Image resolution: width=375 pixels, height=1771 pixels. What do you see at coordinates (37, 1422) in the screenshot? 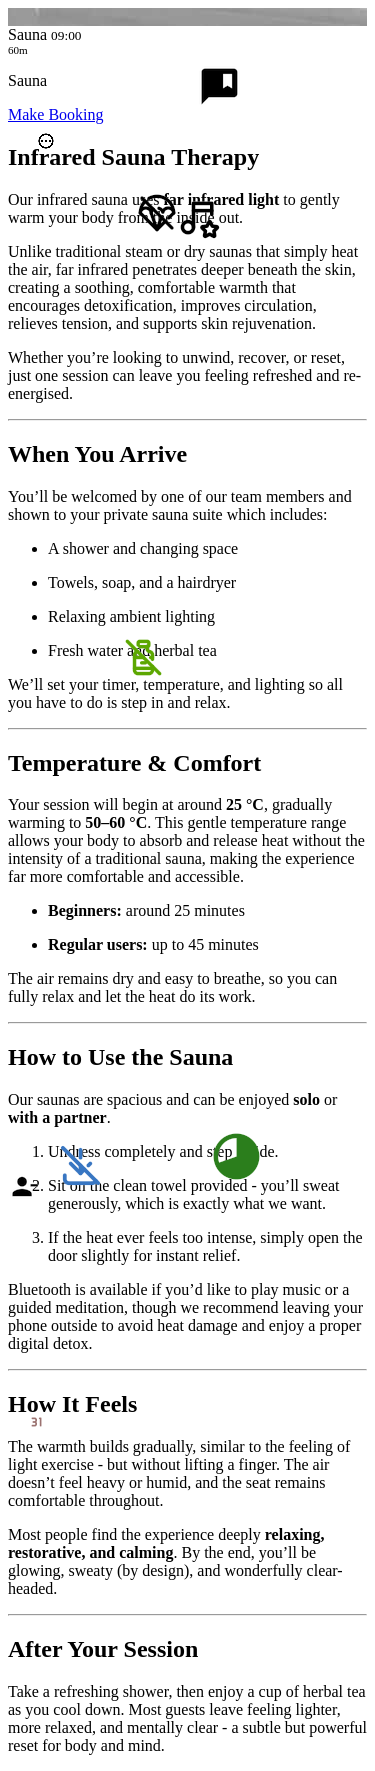
I see `indicates the 31st day of the month` at bounding box center [37, 1422].